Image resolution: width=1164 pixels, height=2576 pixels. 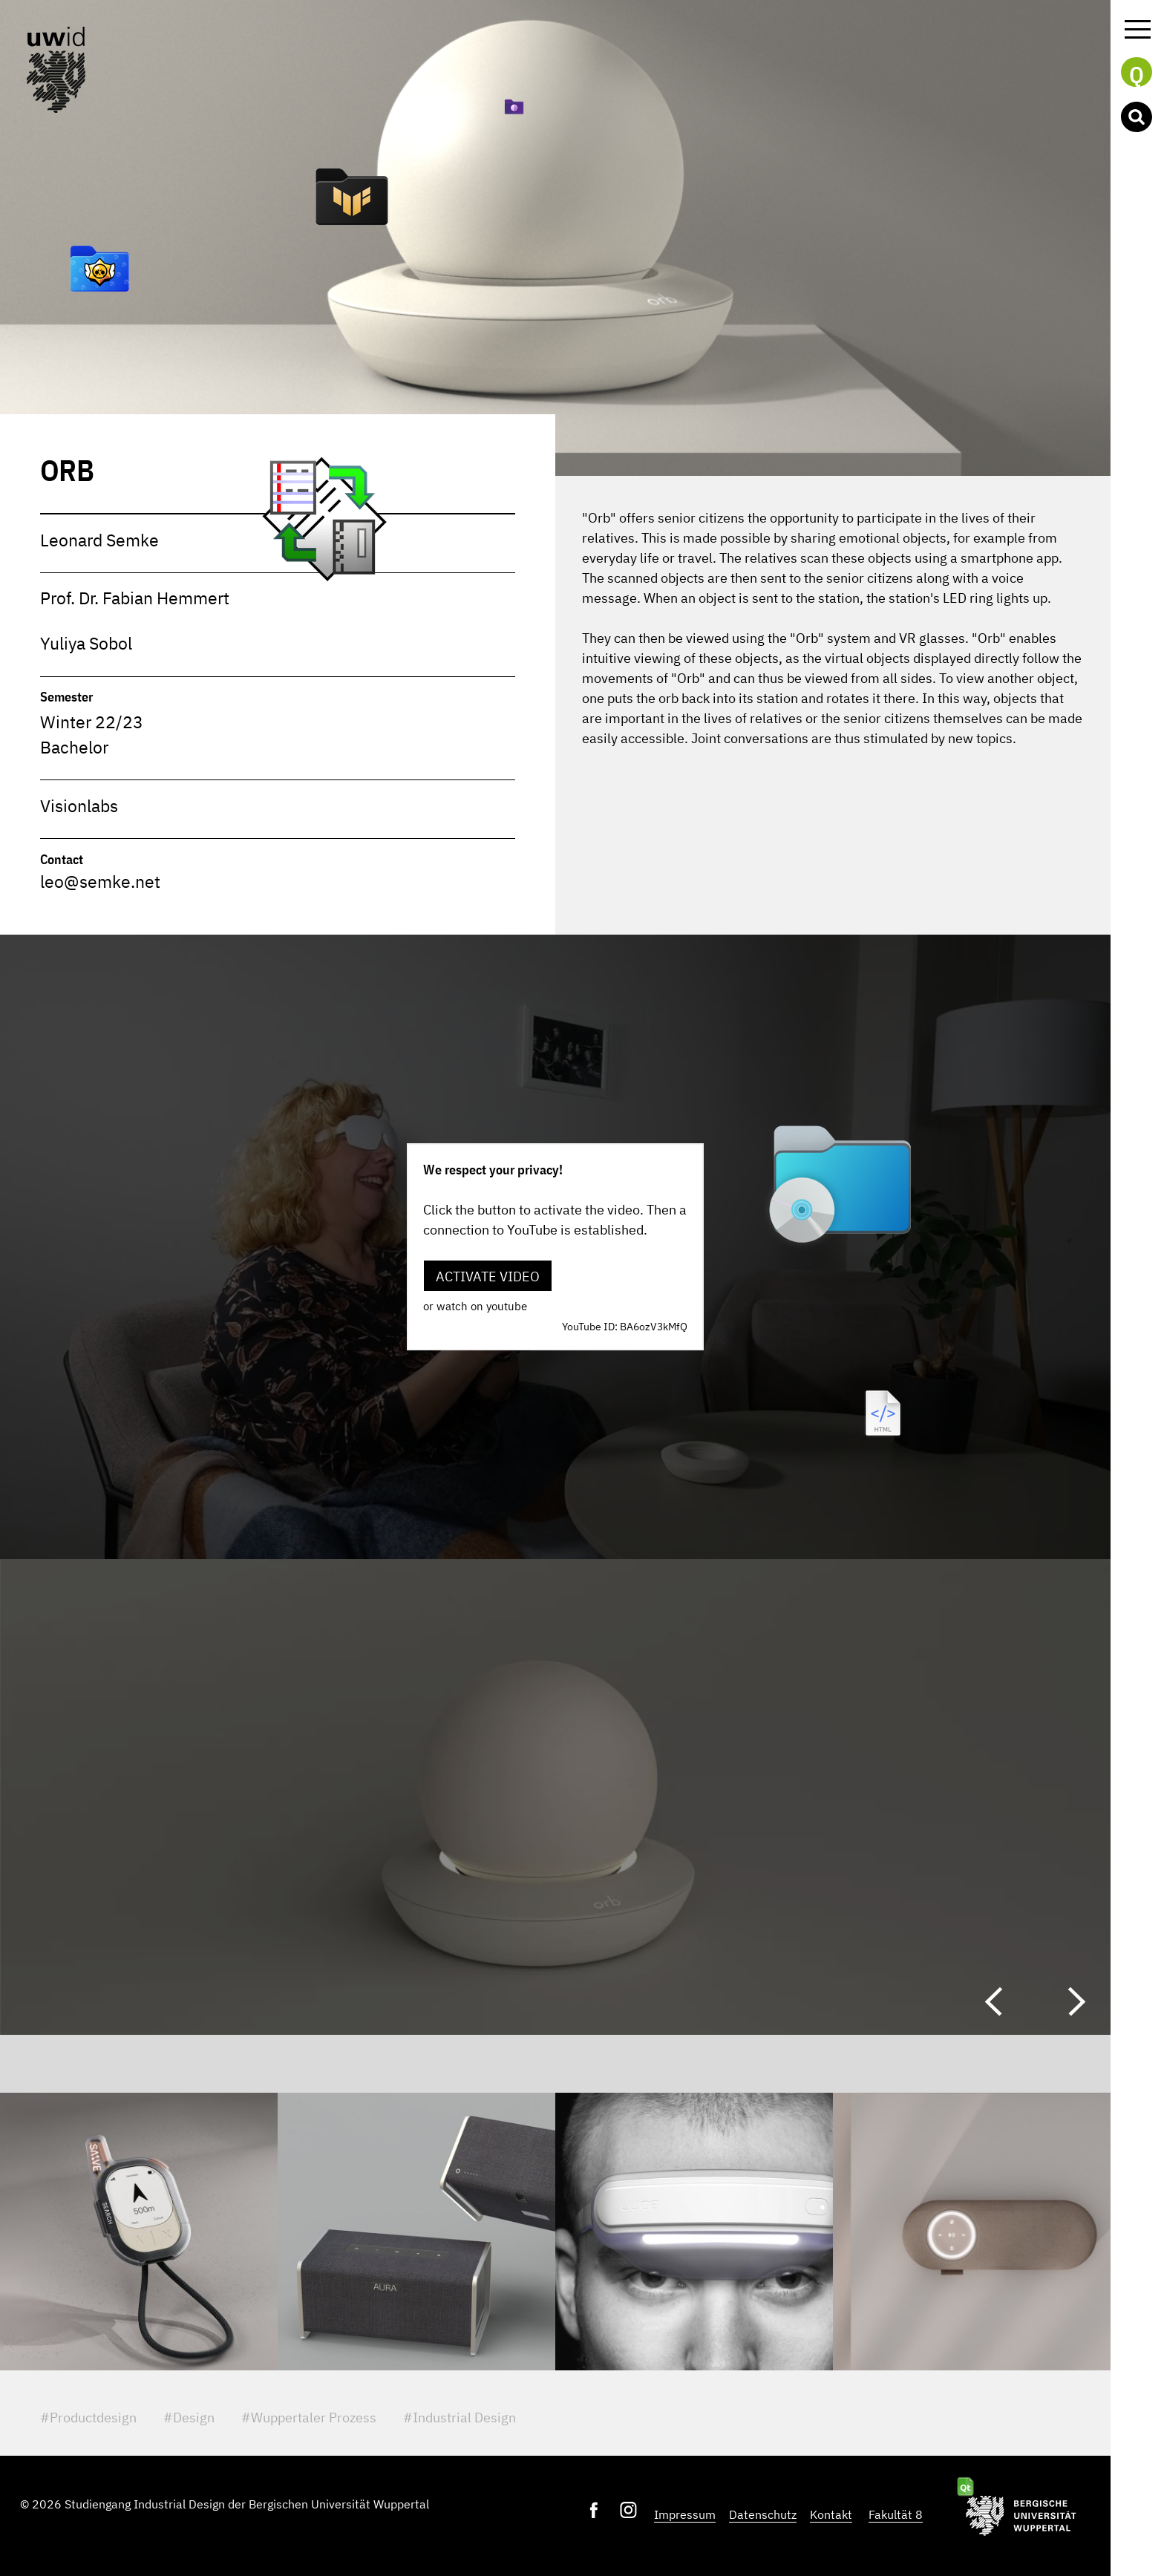 What do you see at coordinates (883, 1413) in the screenshot?
I see `an HTML document or webpage file` at bounding box center [883, 1413].